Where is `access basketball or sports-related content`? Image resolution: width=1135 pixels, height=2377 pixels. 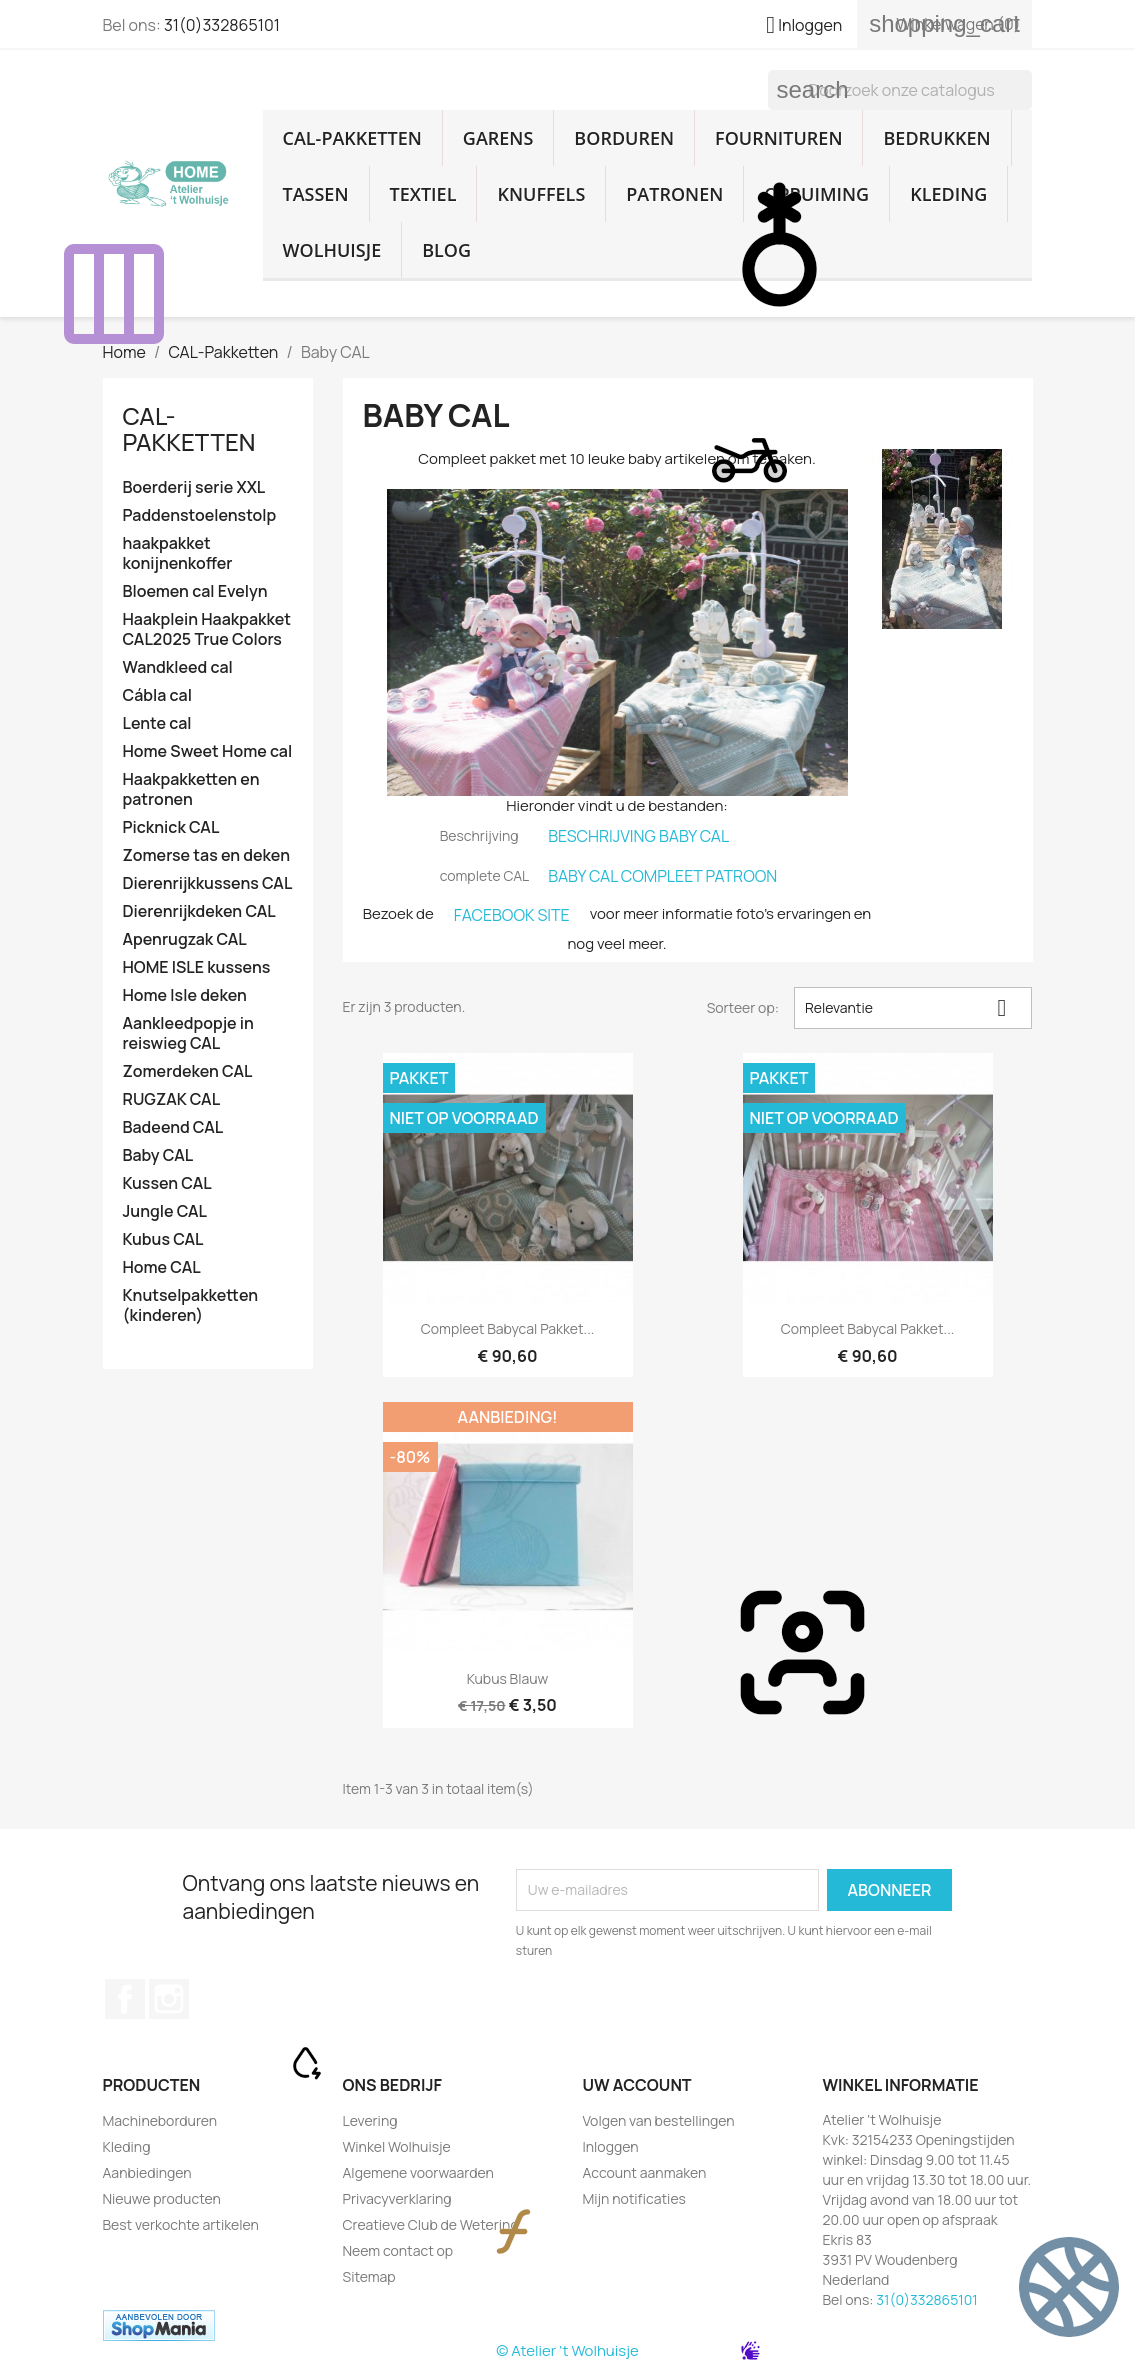 access basketball or sports-related content is located at coordinates (1069, 2287).